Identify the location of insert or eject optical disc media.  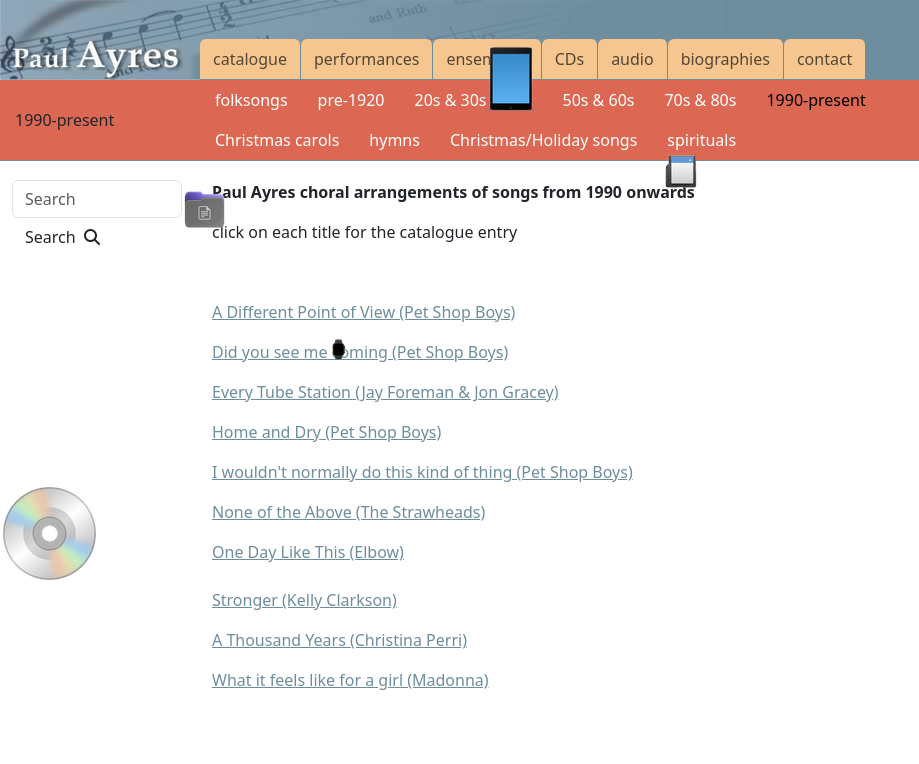
(49, 533).